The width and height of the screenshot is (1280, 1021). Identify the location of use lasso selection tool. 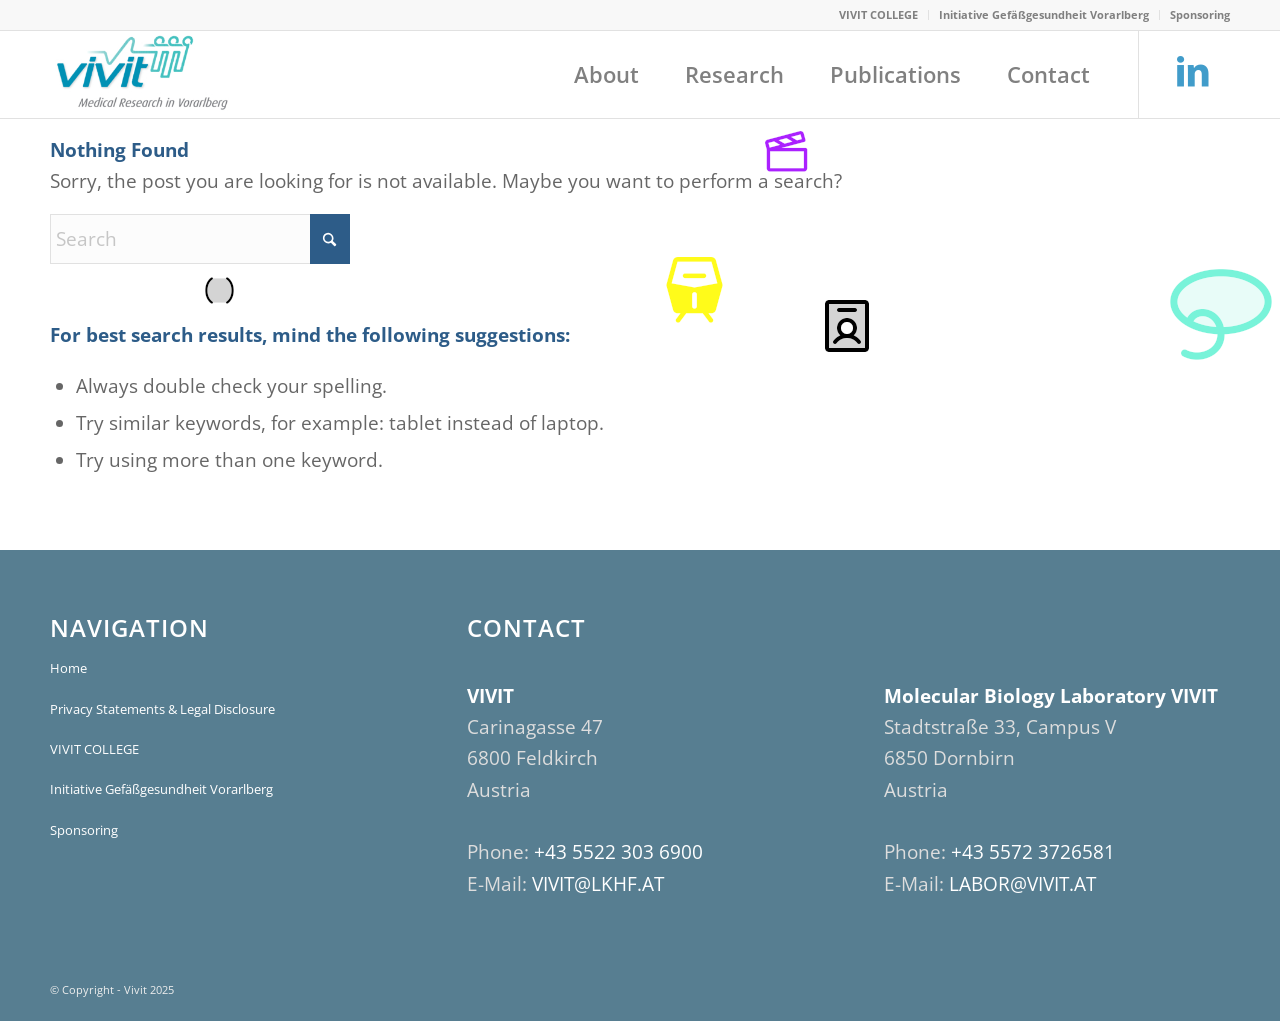
(1221, 309).